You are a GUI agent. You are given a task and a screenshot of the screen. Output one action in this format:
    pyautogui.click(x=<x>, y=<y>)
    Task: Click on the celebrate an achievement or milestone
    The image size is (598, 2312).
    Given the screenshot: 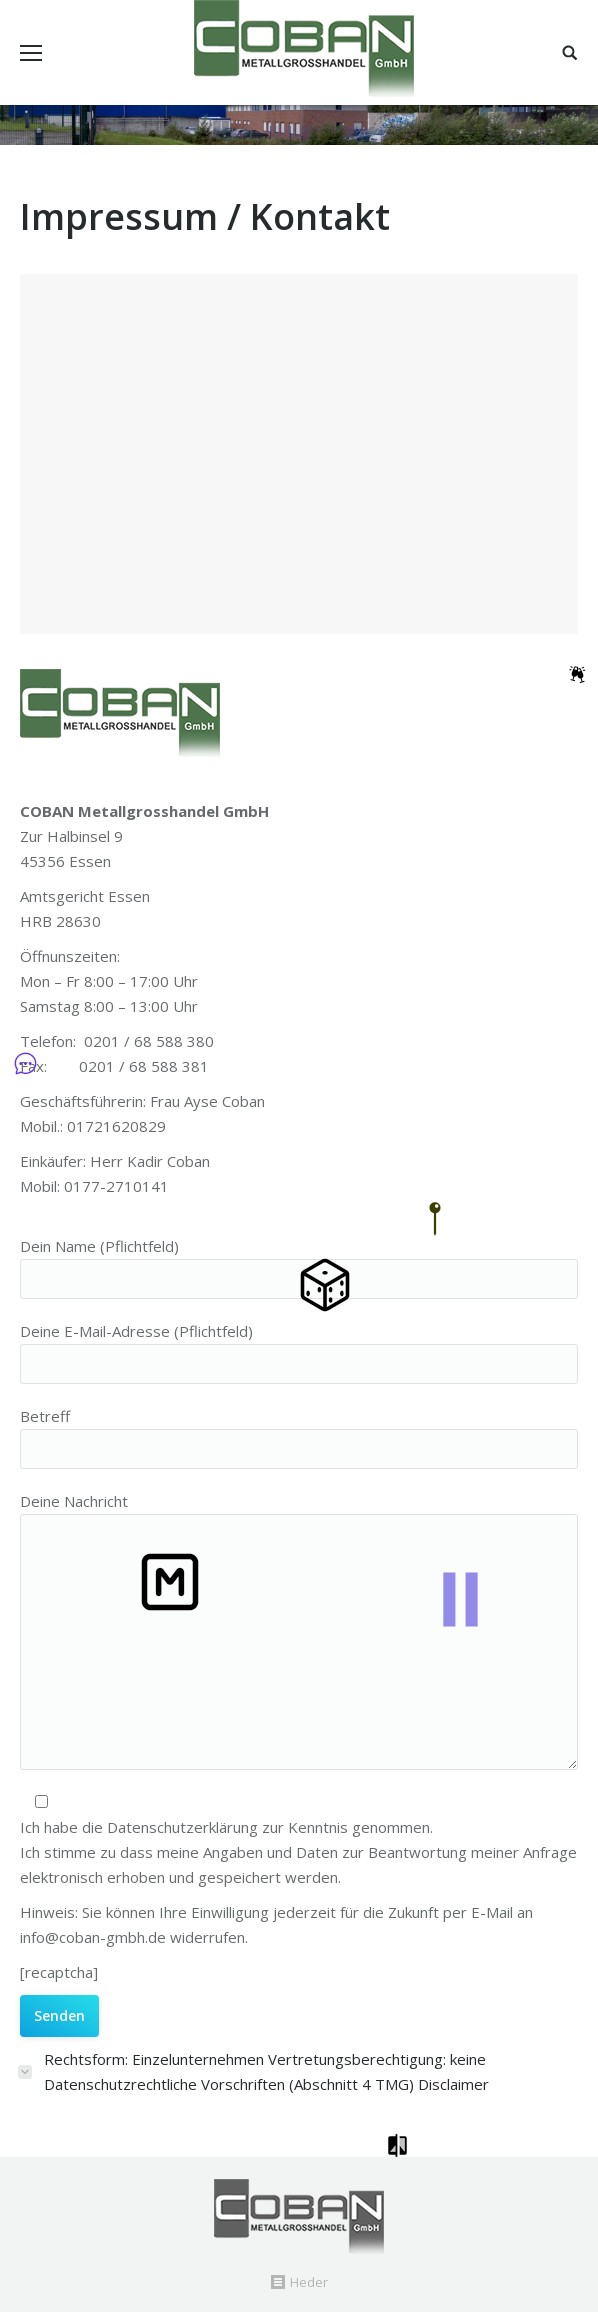 What is the action you would take?
    pyautogui.click(x=577, y=674)
    